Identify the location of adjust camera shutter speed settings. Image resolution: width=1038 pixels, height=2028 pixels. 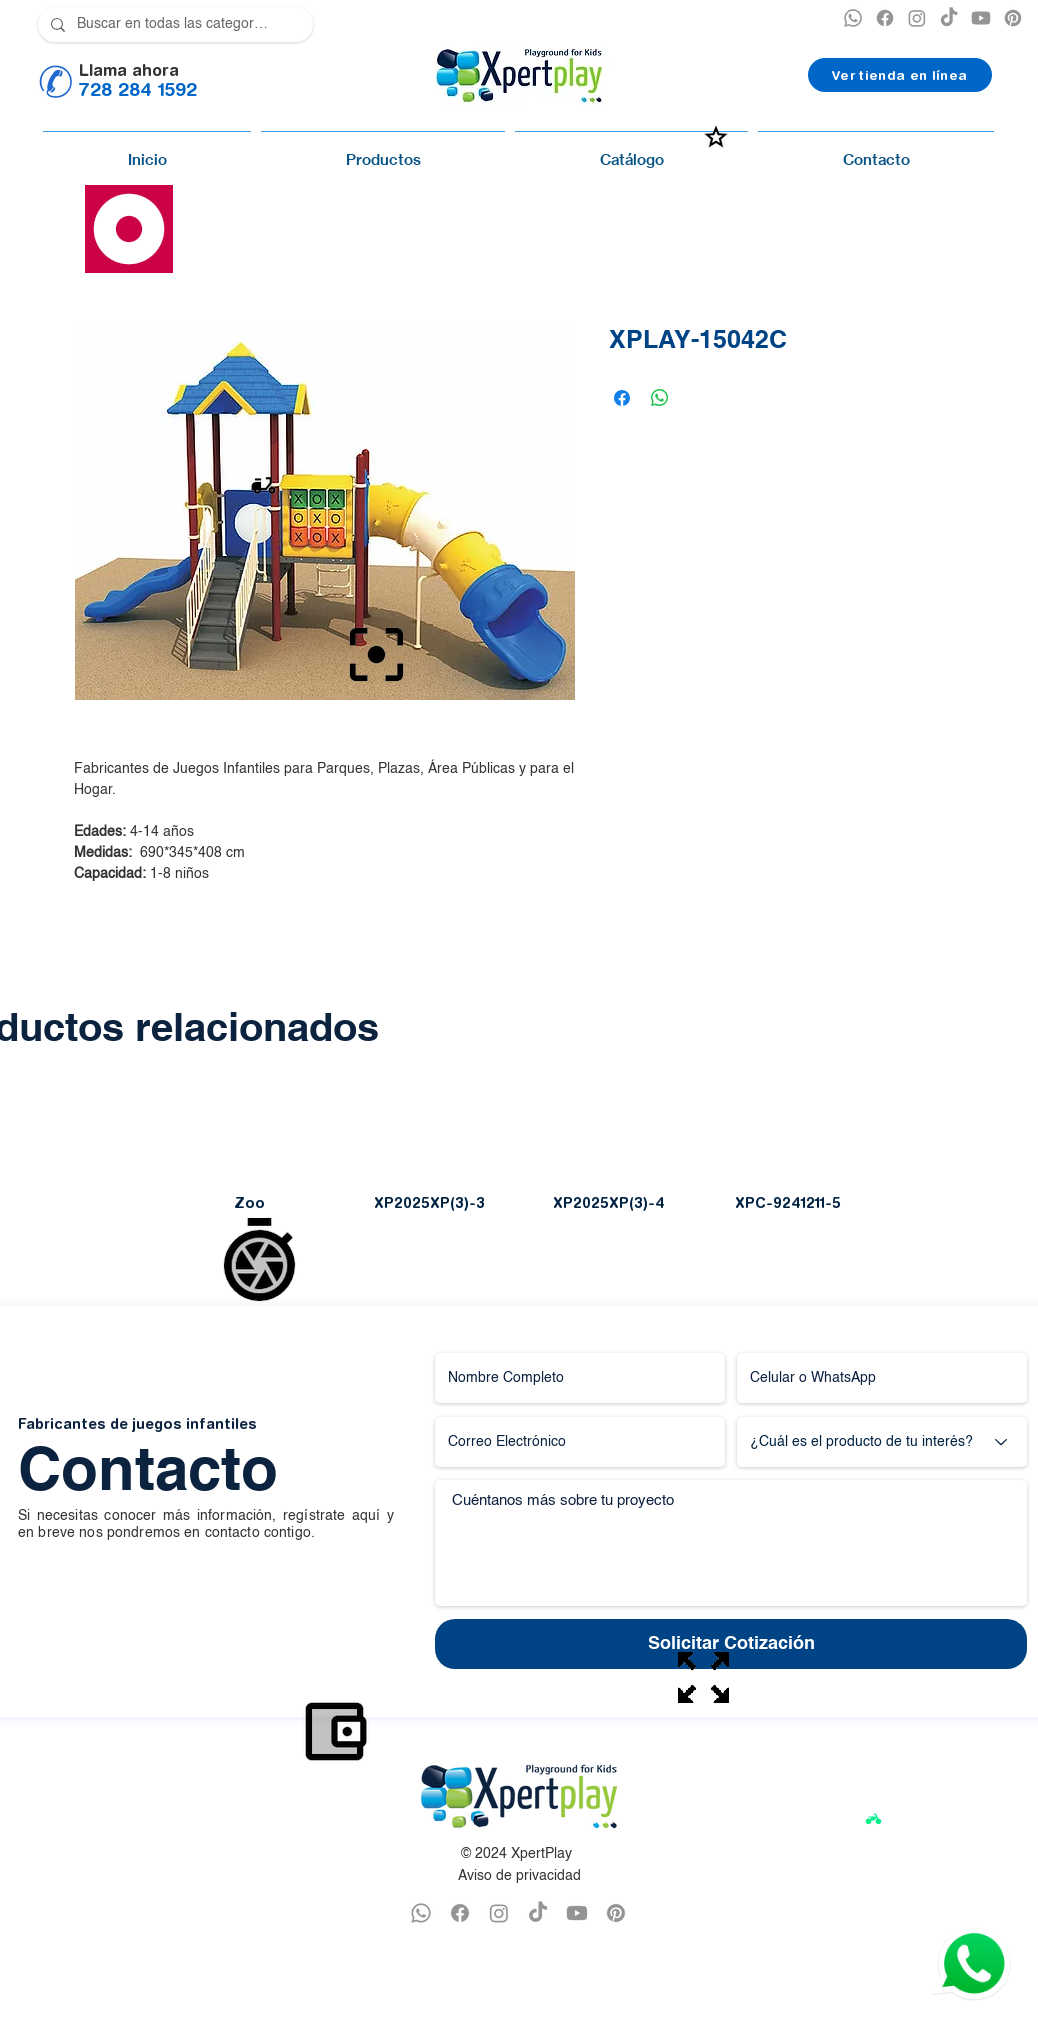
(259, 1261).